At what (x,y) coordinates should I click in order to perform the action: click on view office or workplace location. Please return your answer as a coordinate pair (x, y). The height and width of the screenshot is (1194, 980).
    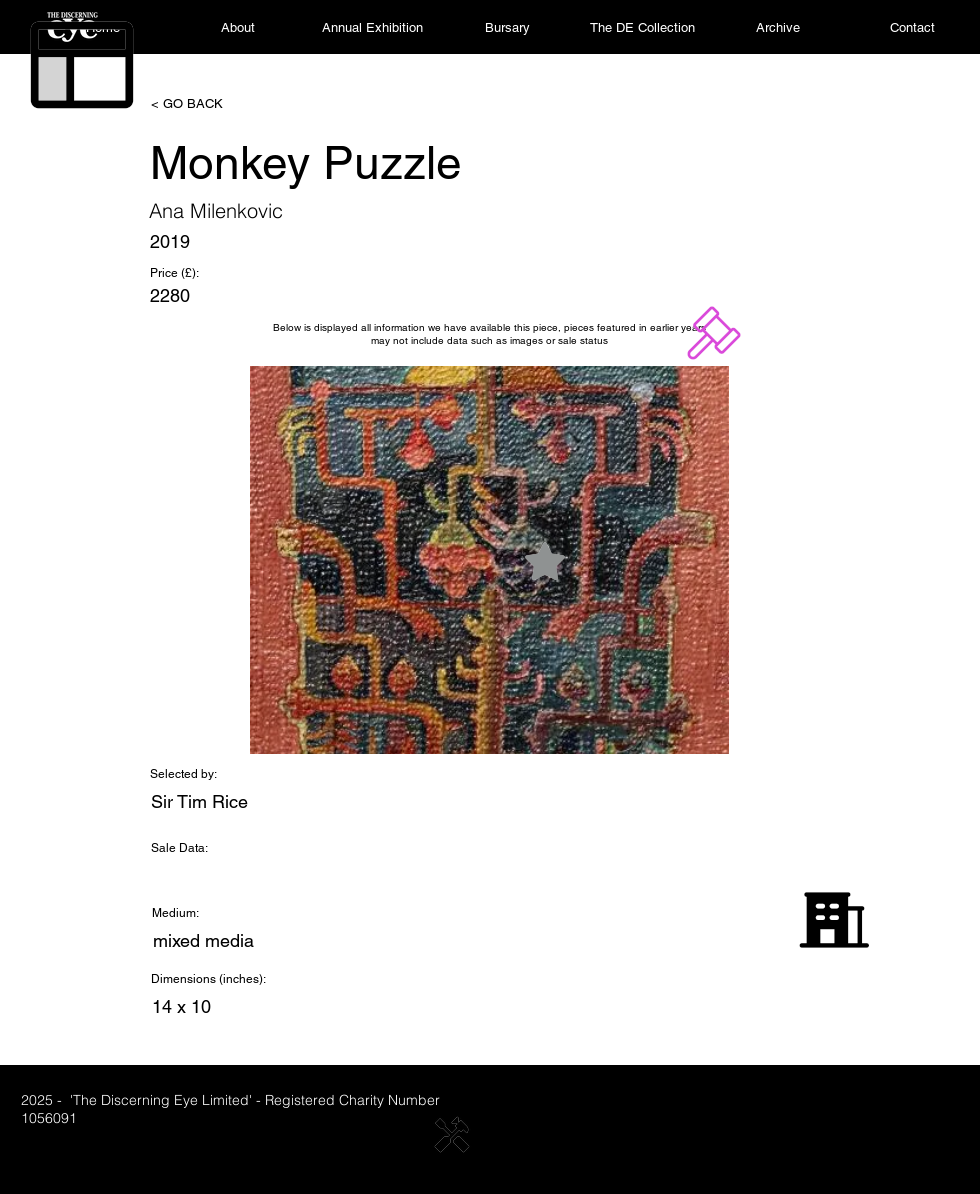
    Looking at the image, I should click on (832, 920).